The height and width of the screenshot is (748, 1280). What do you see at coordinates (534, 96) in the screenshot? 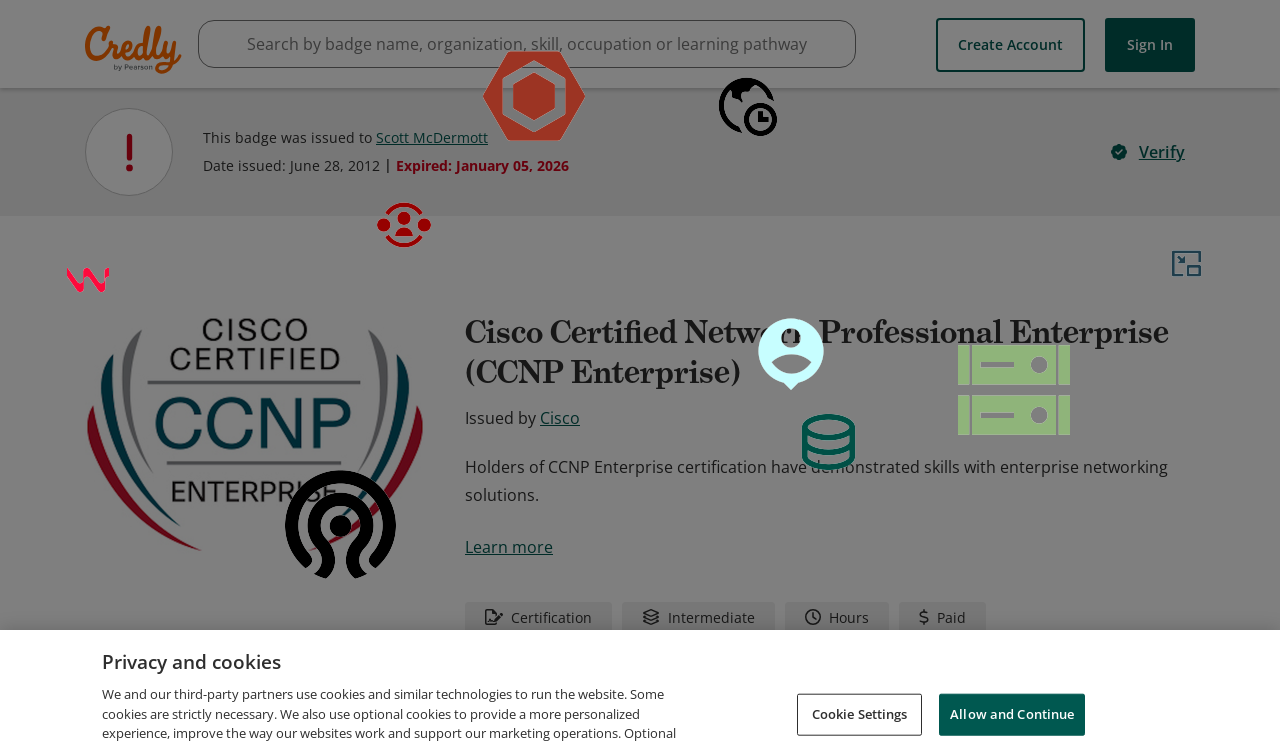
I see `eslint code linting tool logo` at bounding box center [534, 96].